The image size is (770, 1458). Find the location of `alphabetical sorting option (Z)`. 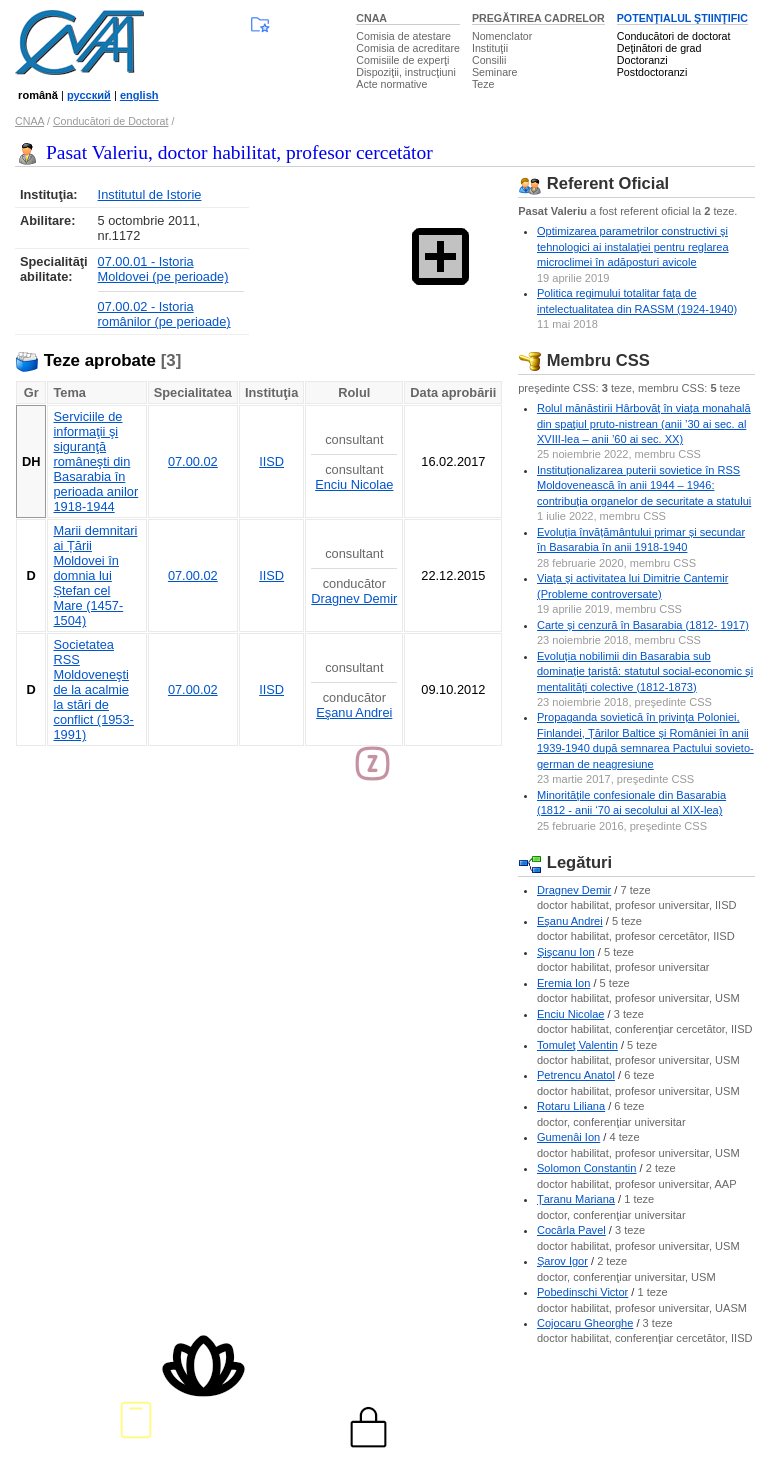

alphabetical sorting option (Z) is located at coordinates (372, 763).